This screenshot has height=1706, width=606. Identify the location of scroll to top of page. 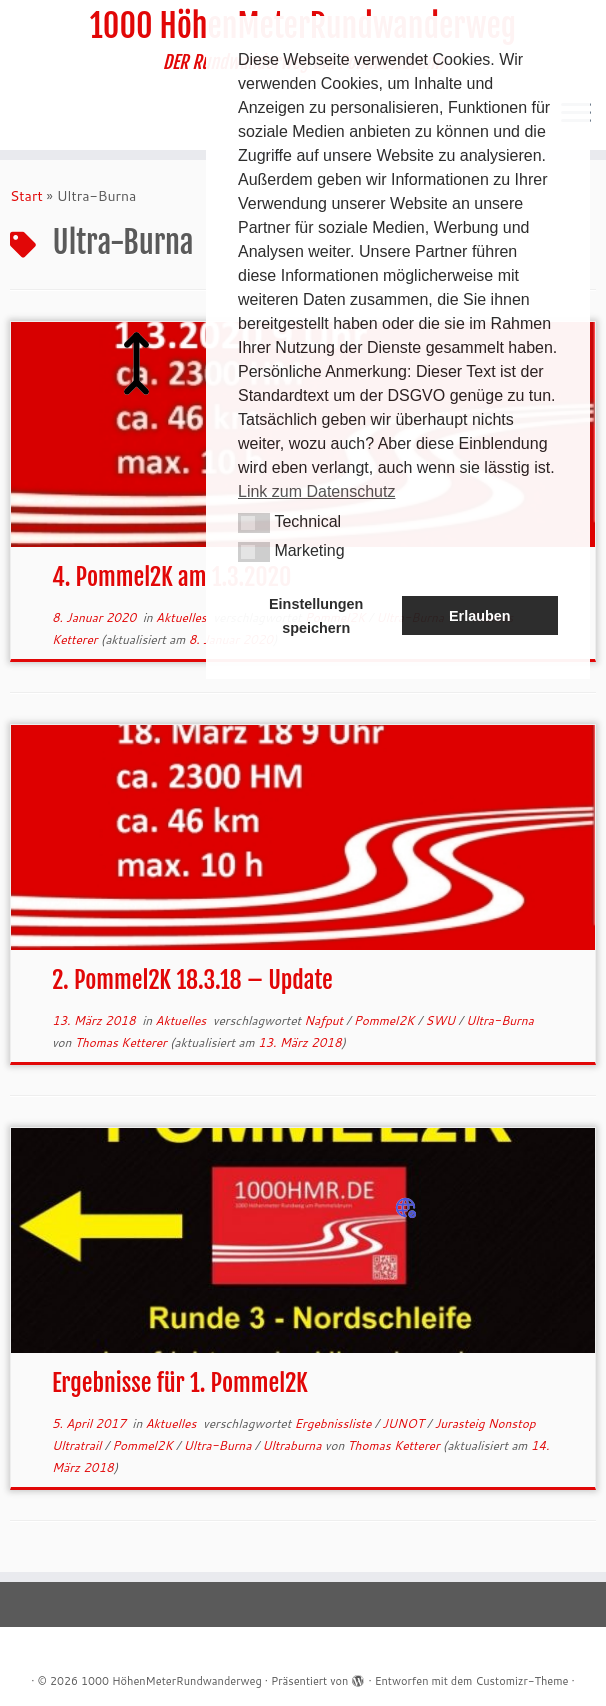
(136, 363).